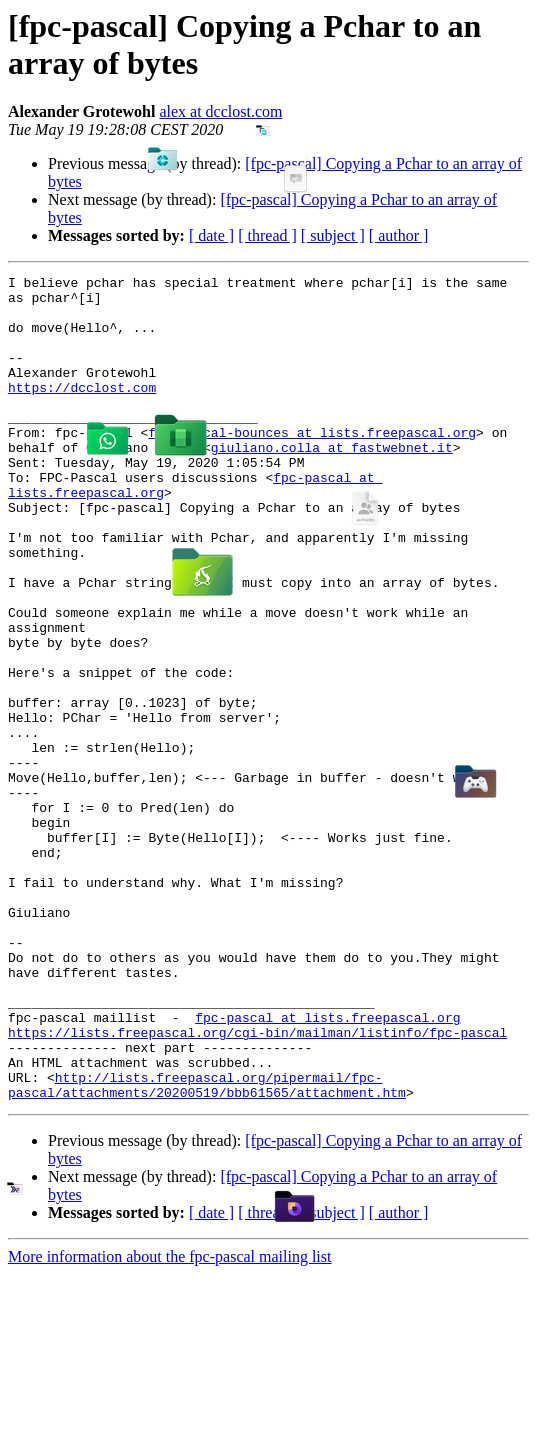  I want to click on open free download manager downloads folder, so click(263, 131).